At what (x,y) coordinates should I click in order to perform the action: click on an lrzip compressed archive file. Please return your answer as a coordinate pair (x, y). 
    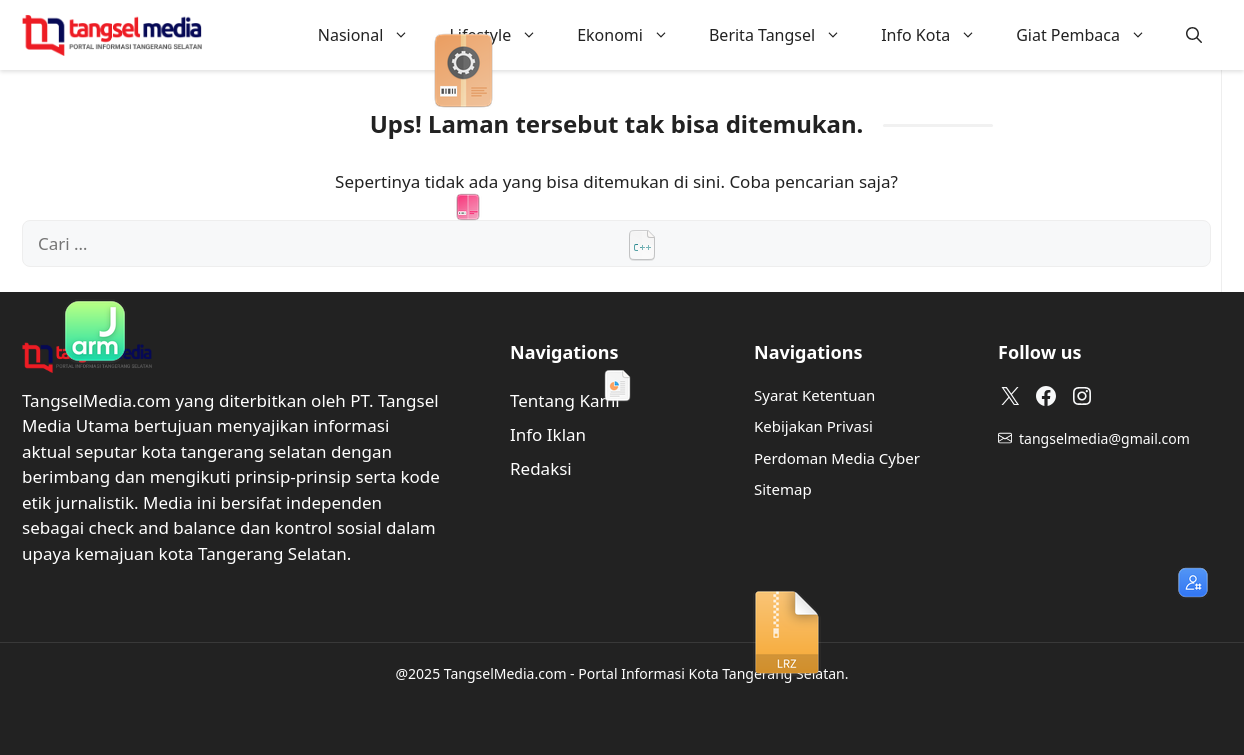
    Looking at the image, I should click on (787, 634).